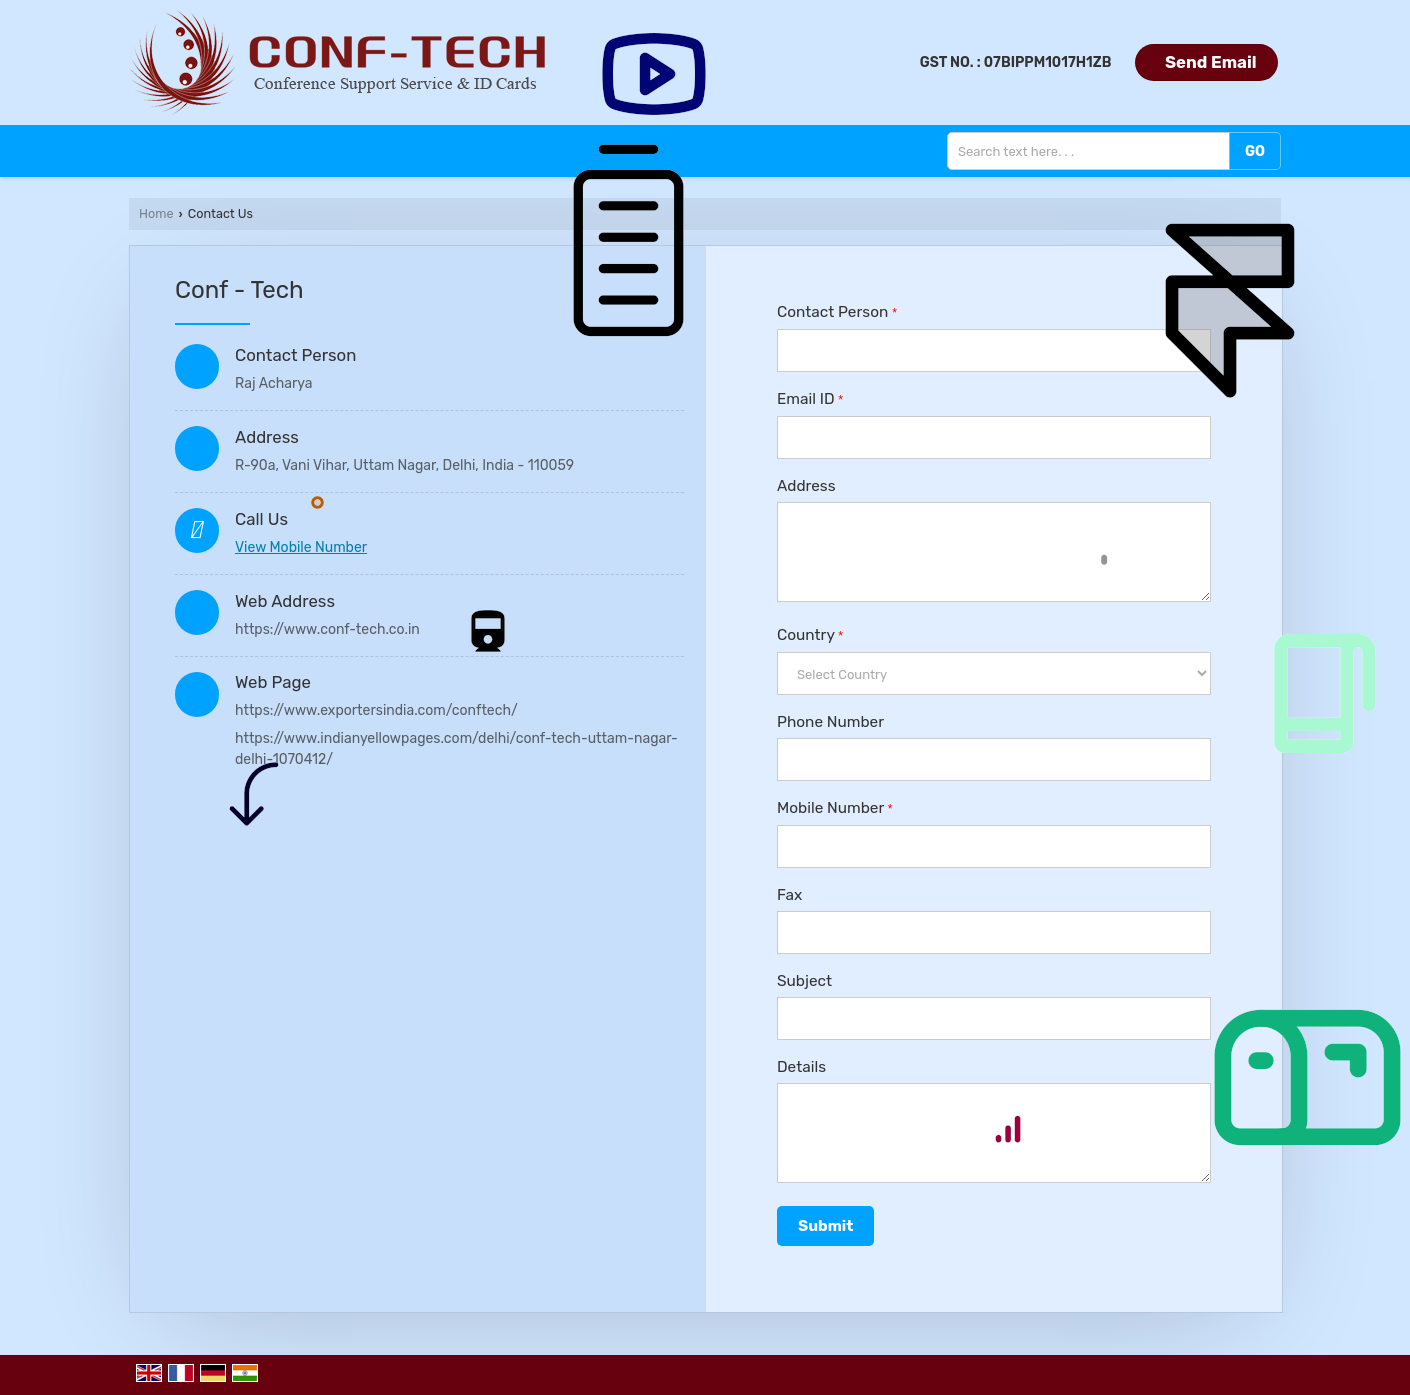 Image resolution: width=1410 pixels, height=1395 pixels. I want to click on indicates full battery charge, so click(628, 243).